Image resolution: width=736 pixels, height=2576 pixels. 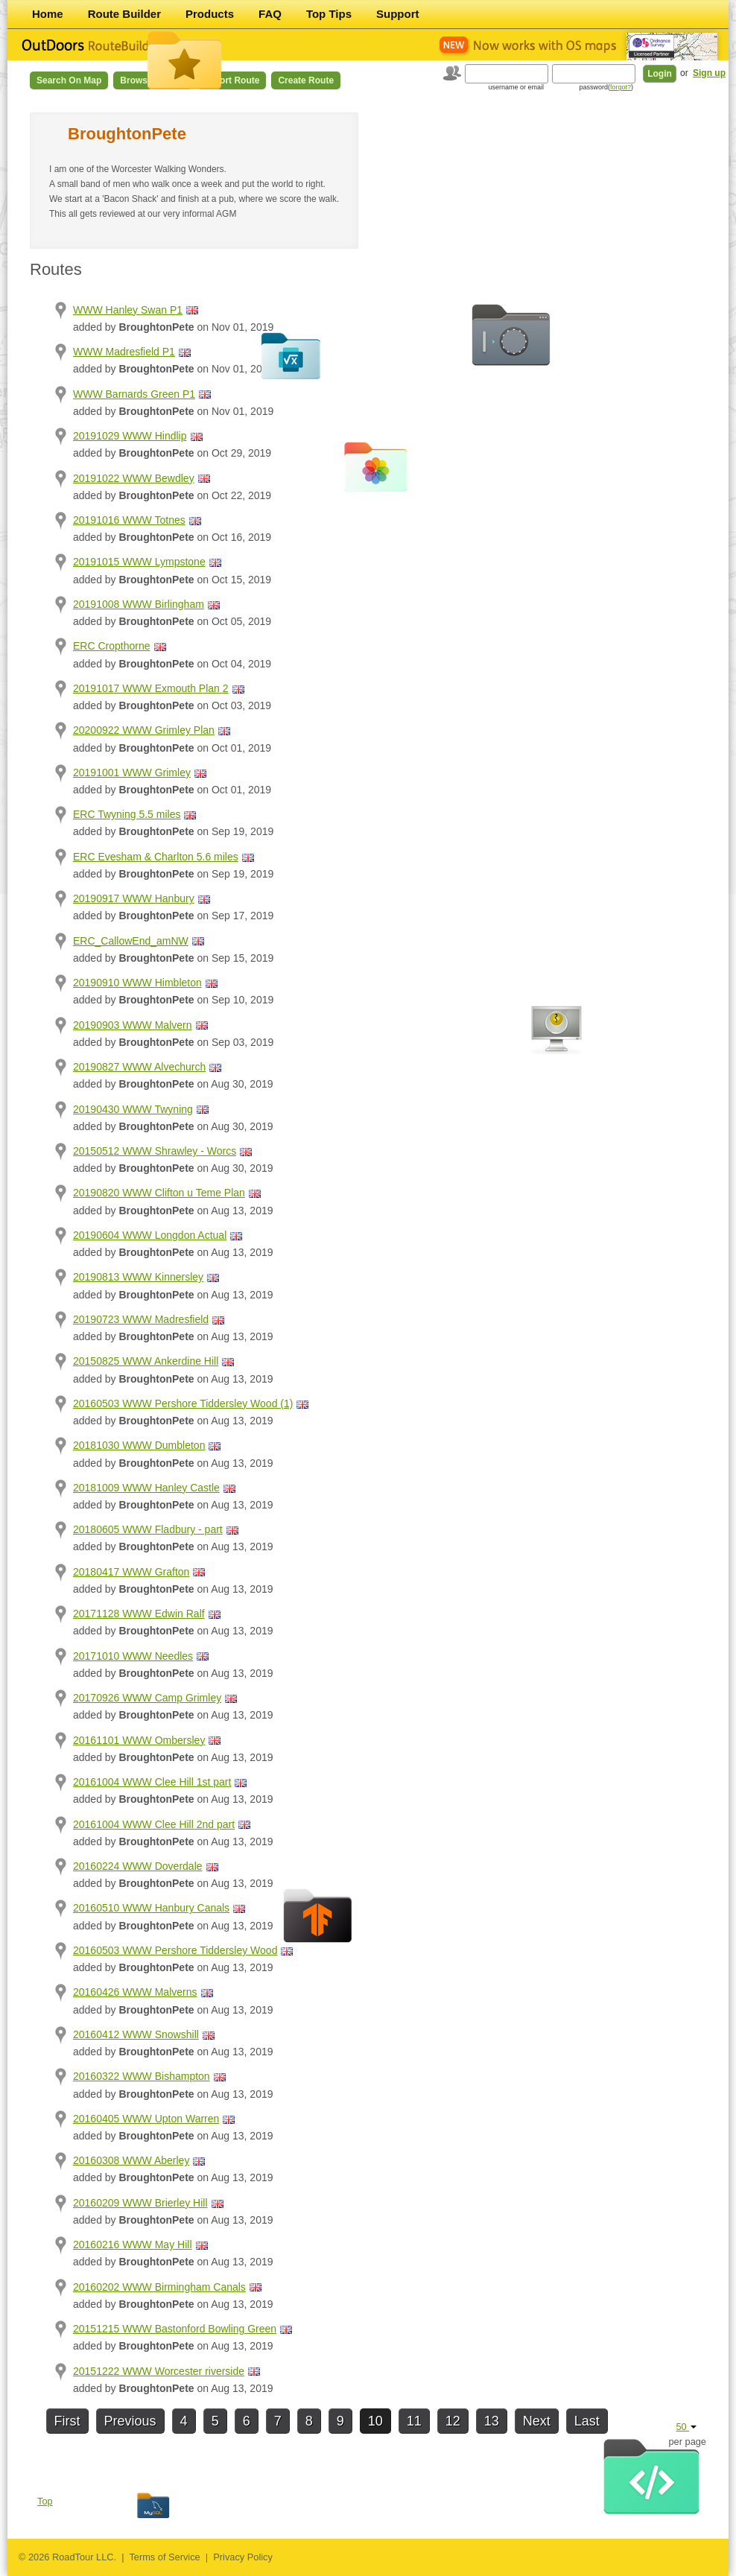 I want to click on open your favorites folder, so click(x=184, y=62).